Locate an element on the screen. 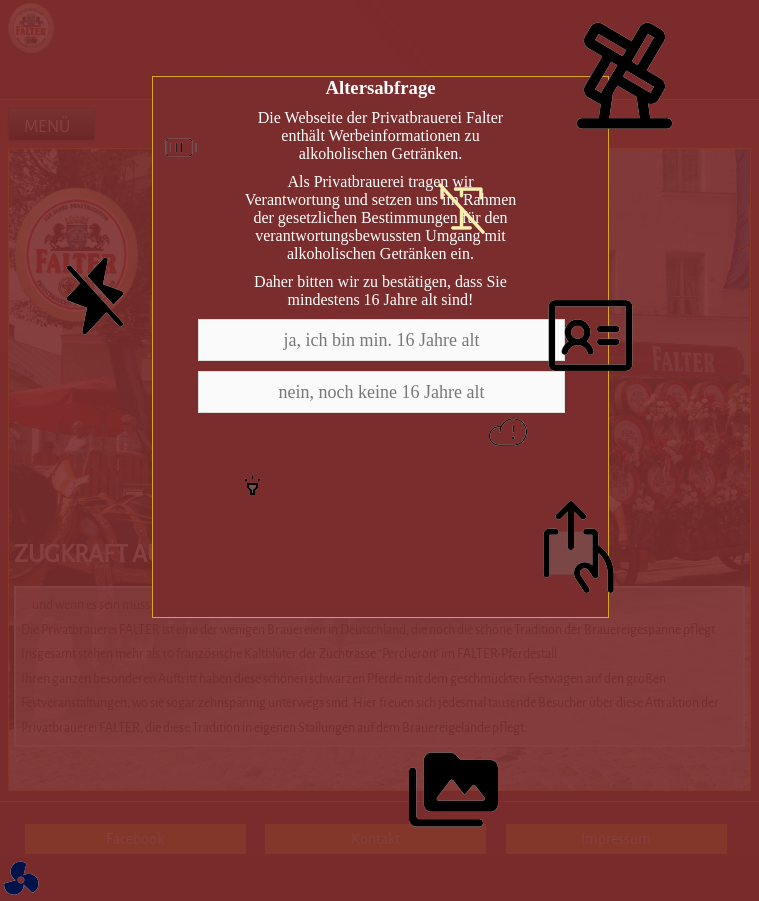 Image resolution: width=759 pixels, height=901 pixels. access wind energy or renewable power settings is located at coordinates (624, 77).